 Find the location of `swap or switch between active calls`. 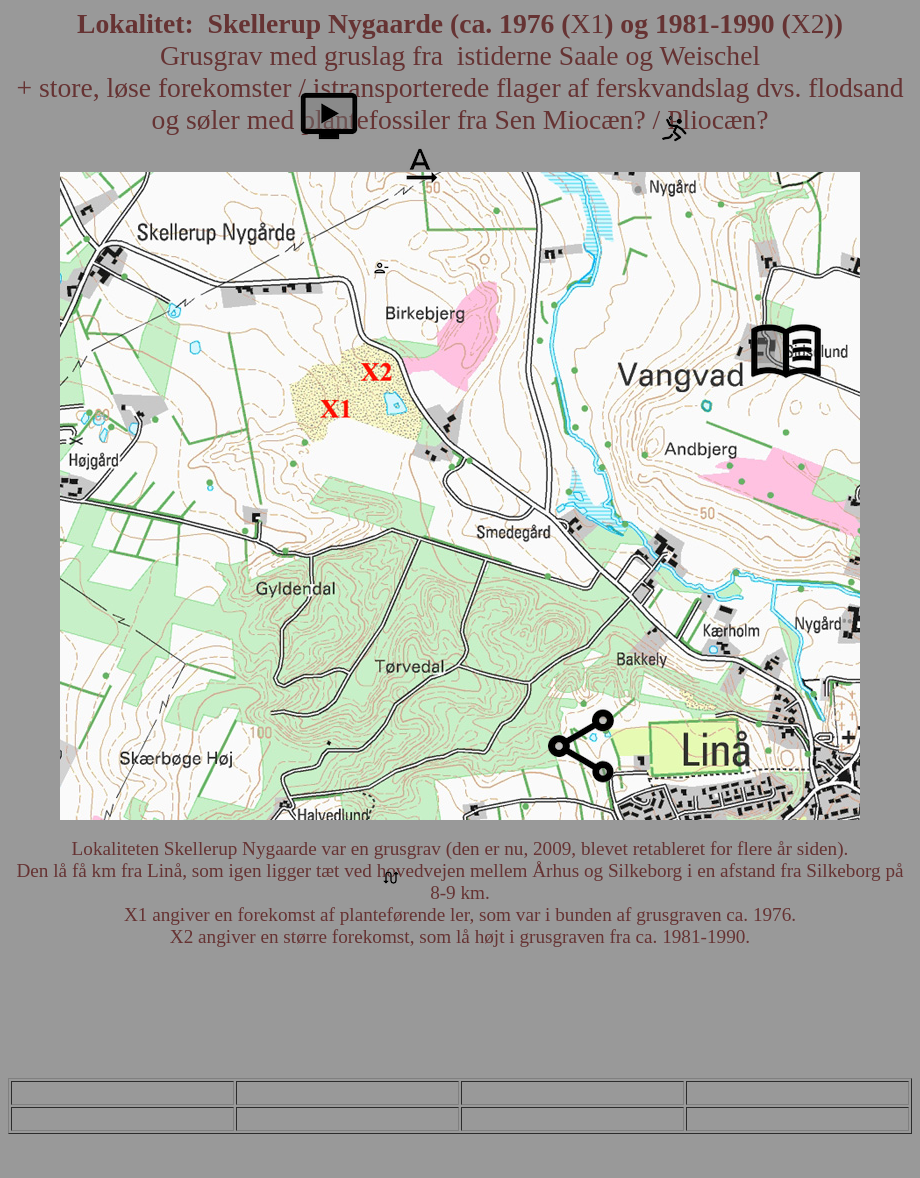

swap or switch between active calls is located at coordinates (391, 878).